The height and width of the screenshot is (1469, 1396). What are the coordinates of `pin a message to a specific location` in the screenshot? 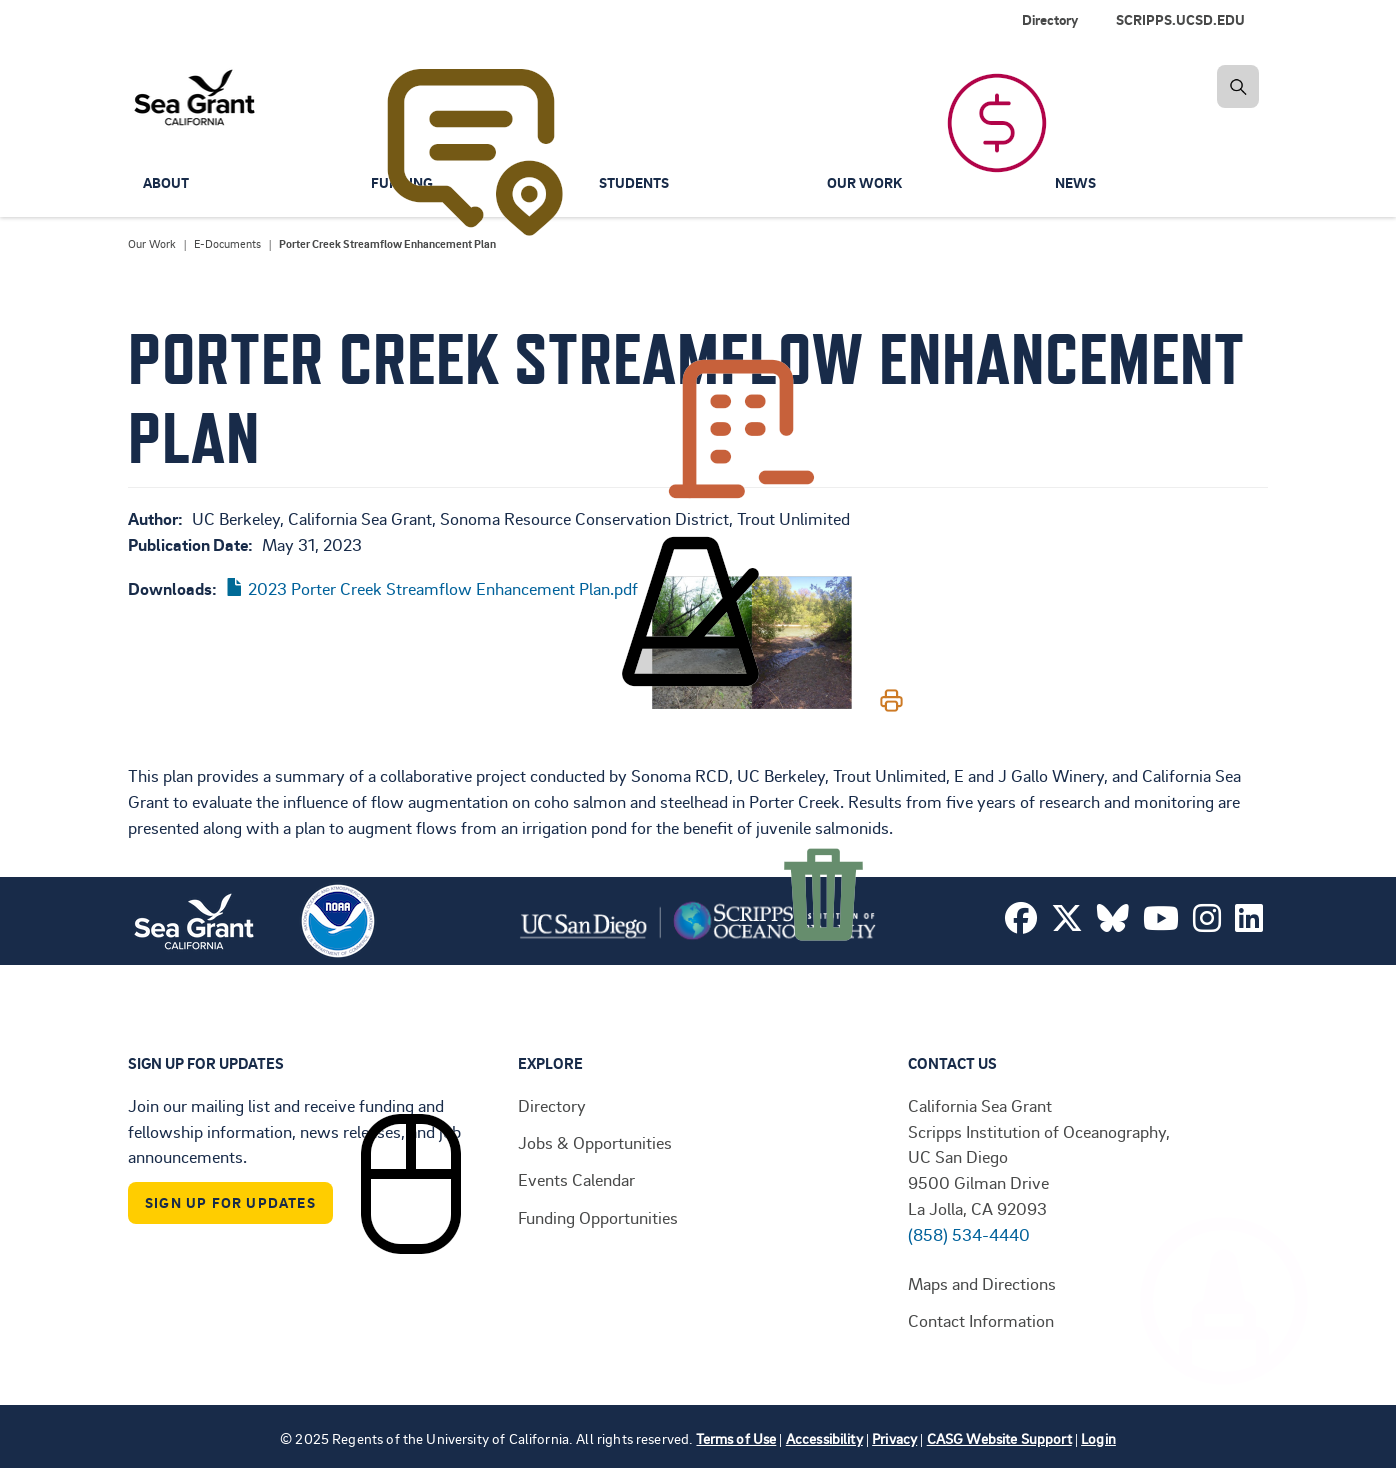 It's located at (471, 144).